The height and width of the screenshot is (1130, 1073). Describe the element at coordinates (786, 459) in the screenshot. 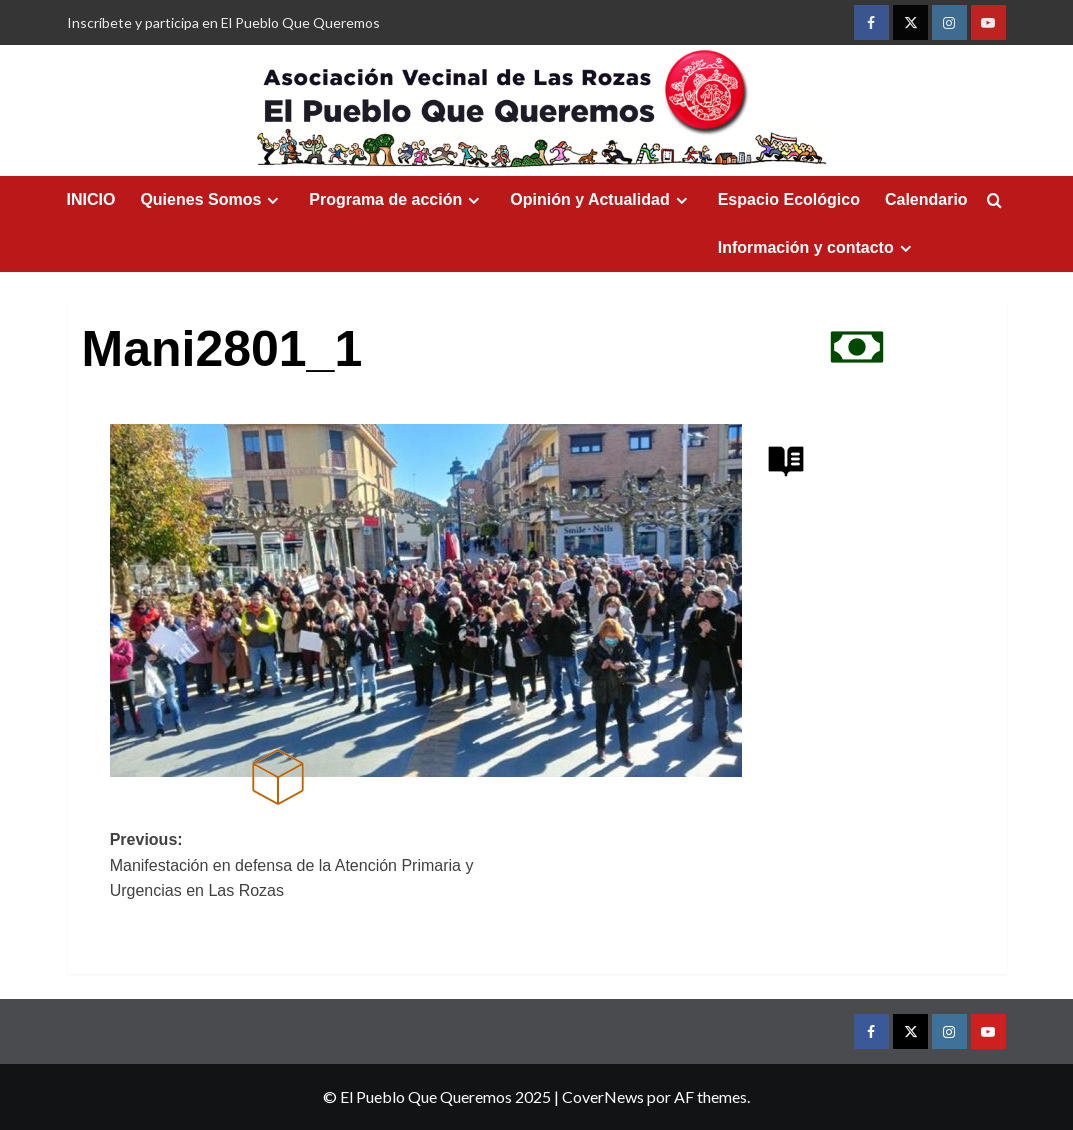

I see `open reading mode or e-reader` at that location.